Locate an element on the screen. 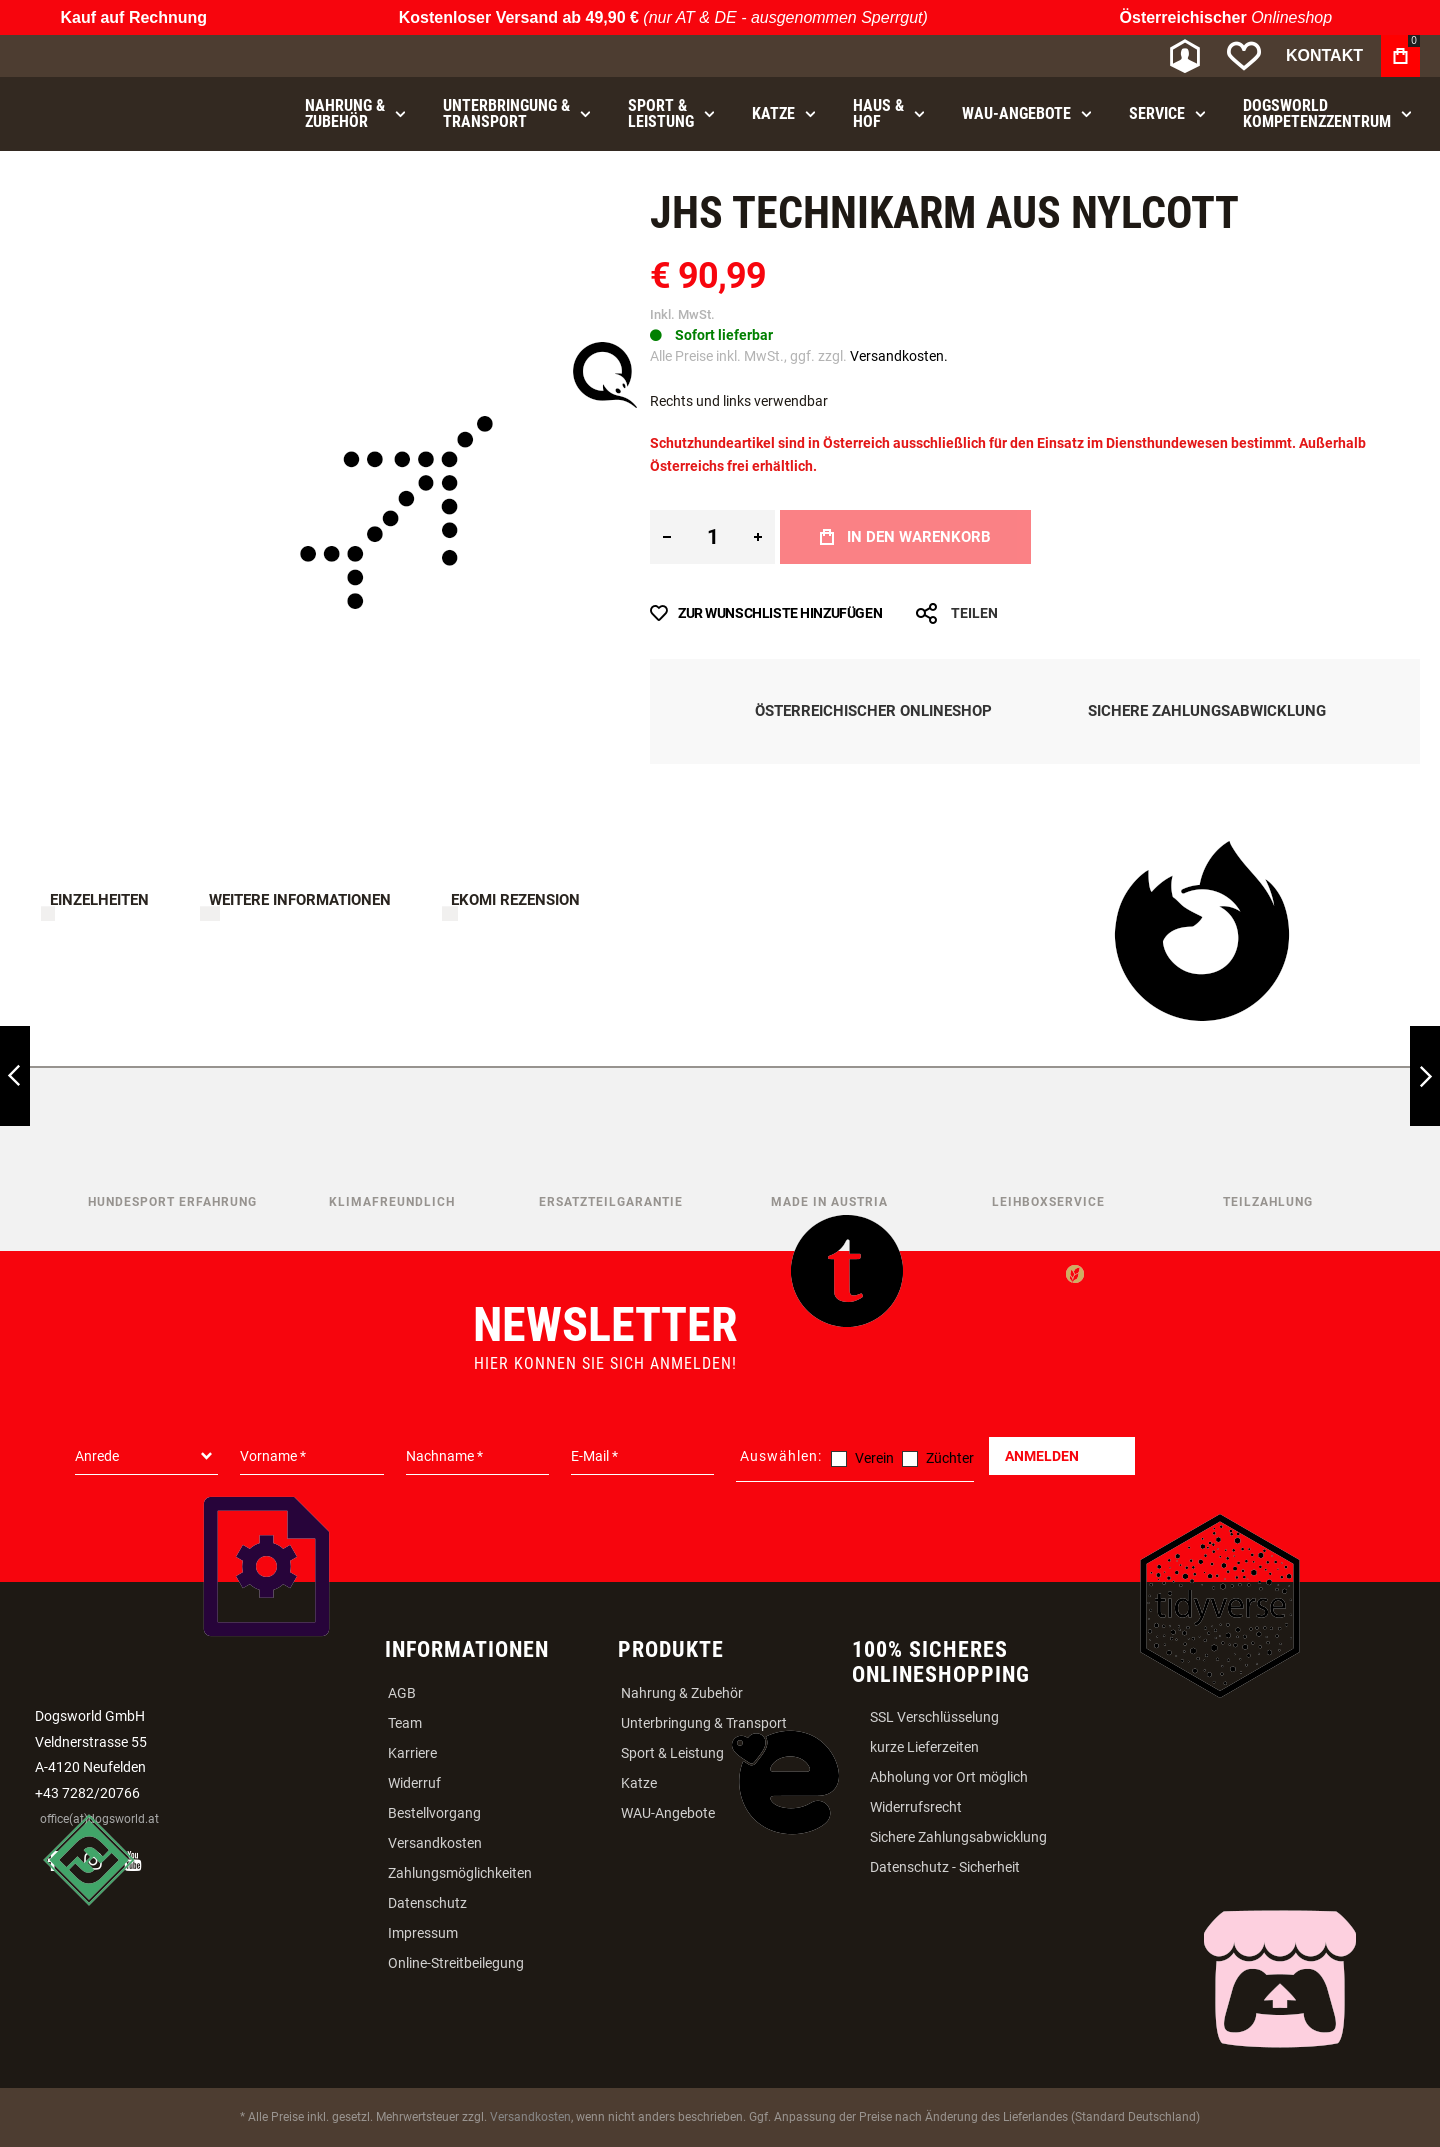 This screenshot has width=1440, height=2147. tidyverse logo - R data science package collection is located at coordinates (1220, 1606).